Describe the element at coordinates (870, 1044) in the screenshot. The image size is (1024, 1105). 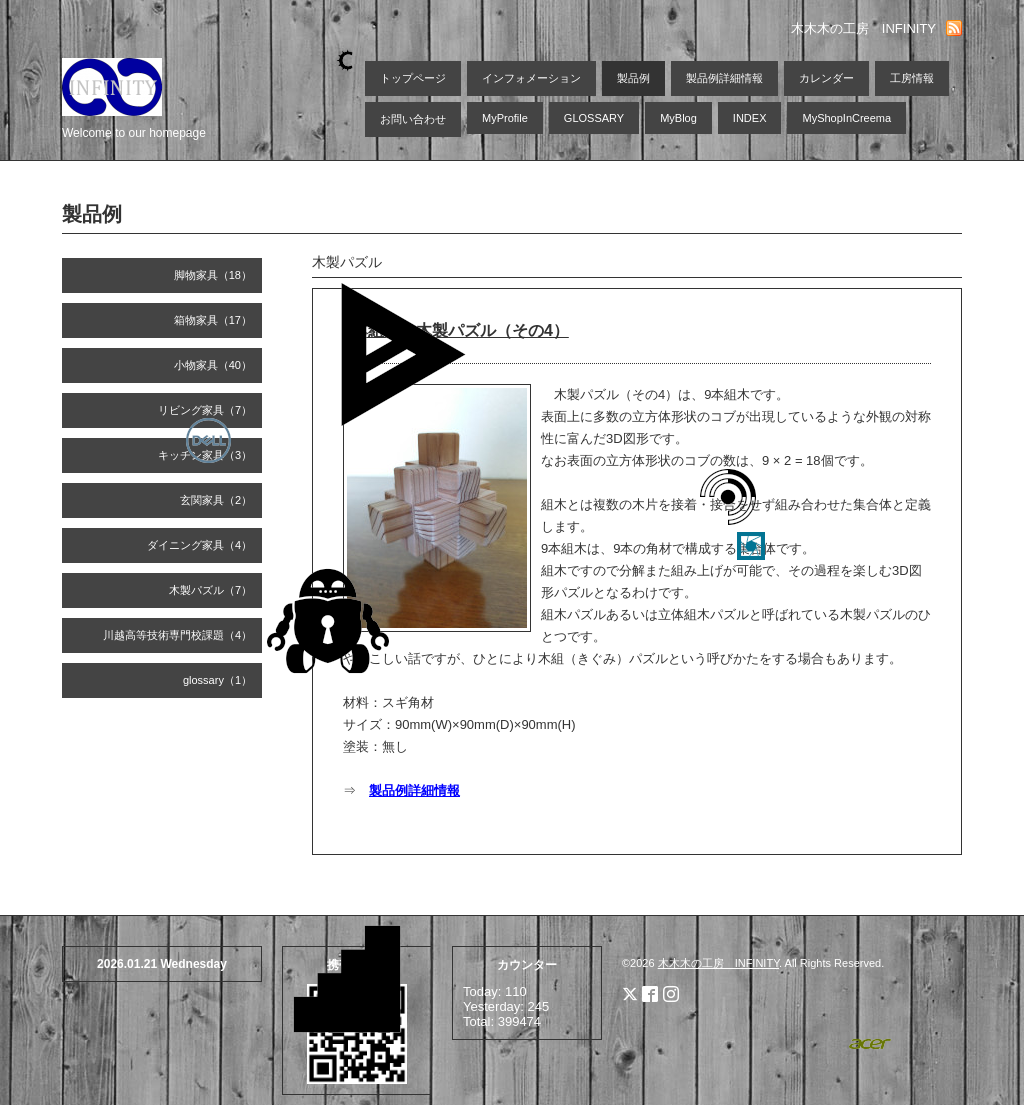
I see `acer brand logo` at that location.